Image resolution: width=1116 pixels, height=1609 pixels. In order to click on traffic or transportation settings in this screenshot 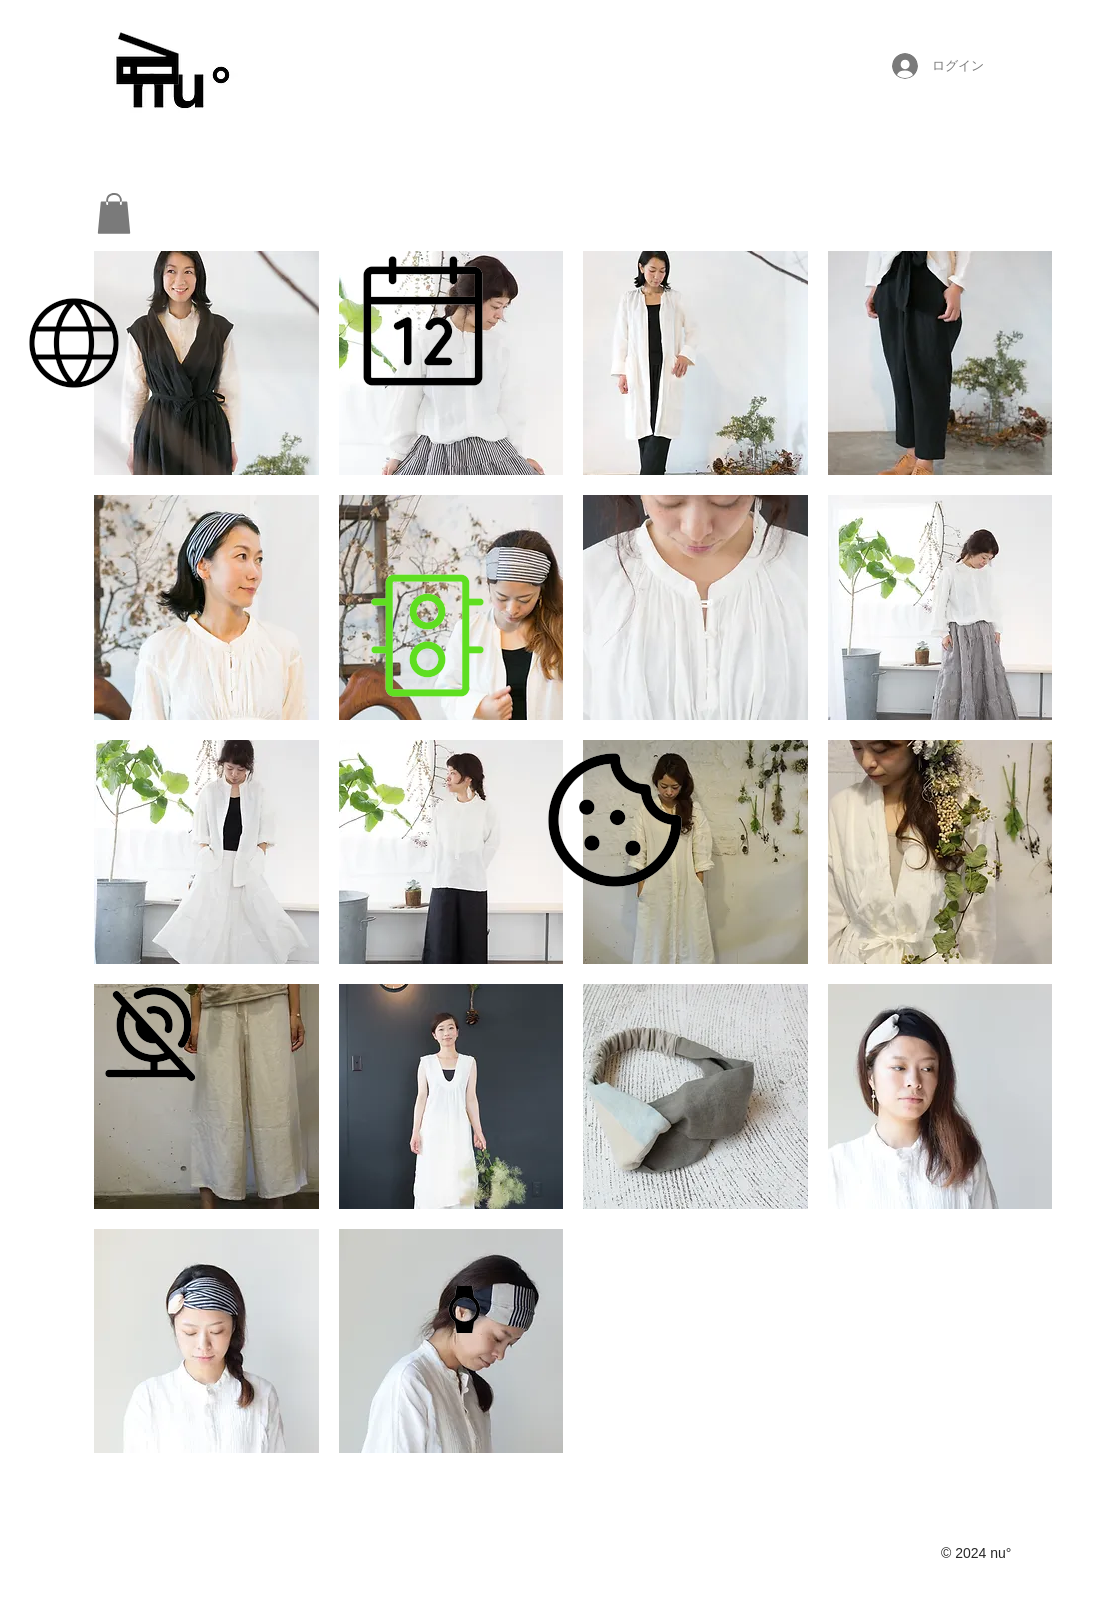, I will do `click(427, 635)`.